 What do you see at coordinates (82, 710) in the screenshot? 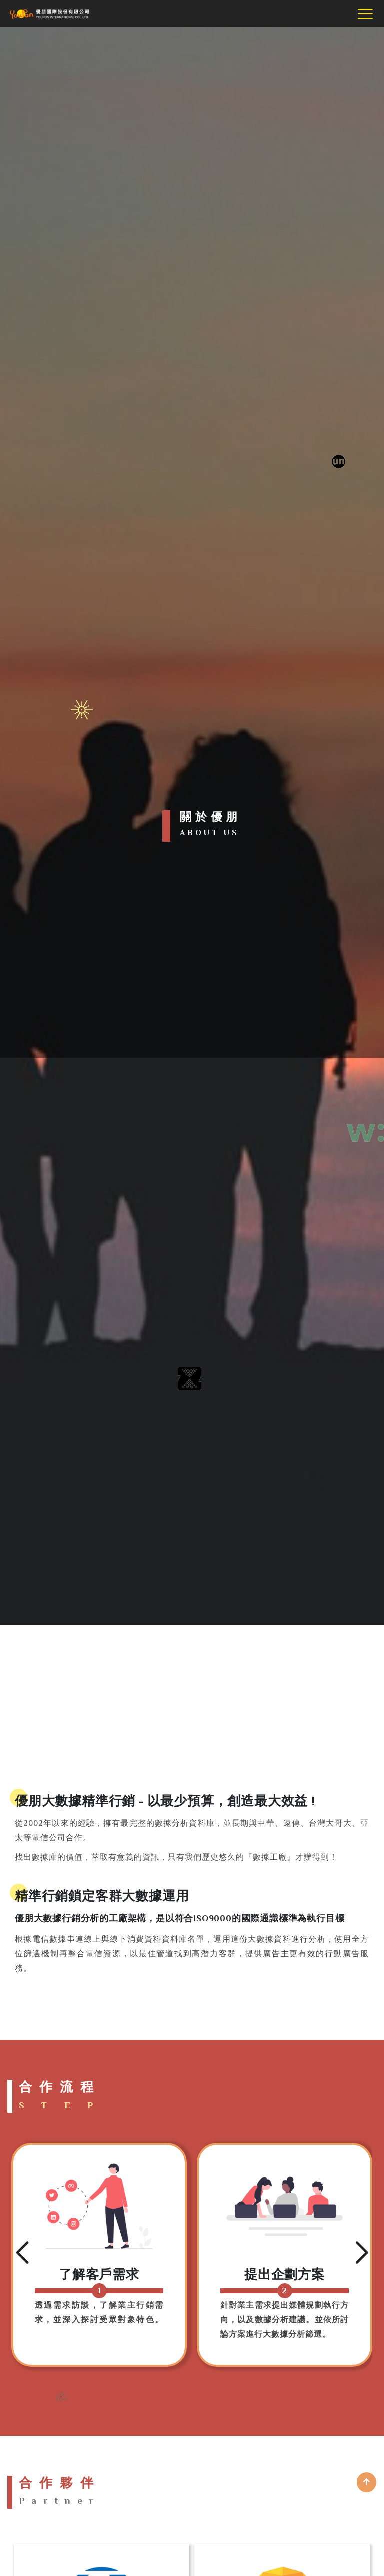
I see `tokio async runtime for rust logo` at bounding box center [82, 710].